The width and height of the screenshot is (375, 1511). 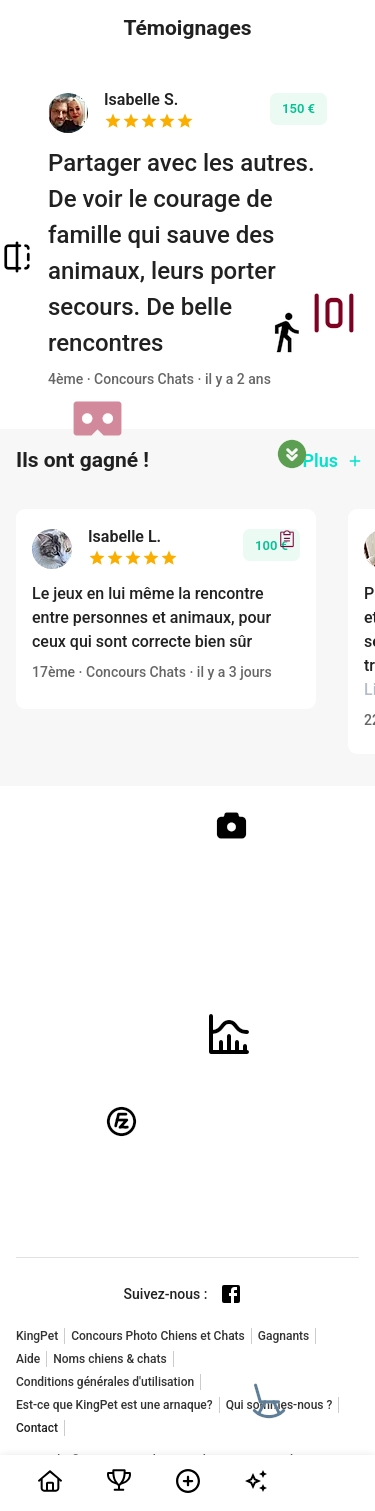 I want to click on get walking directions, so click(x=286, y=332).